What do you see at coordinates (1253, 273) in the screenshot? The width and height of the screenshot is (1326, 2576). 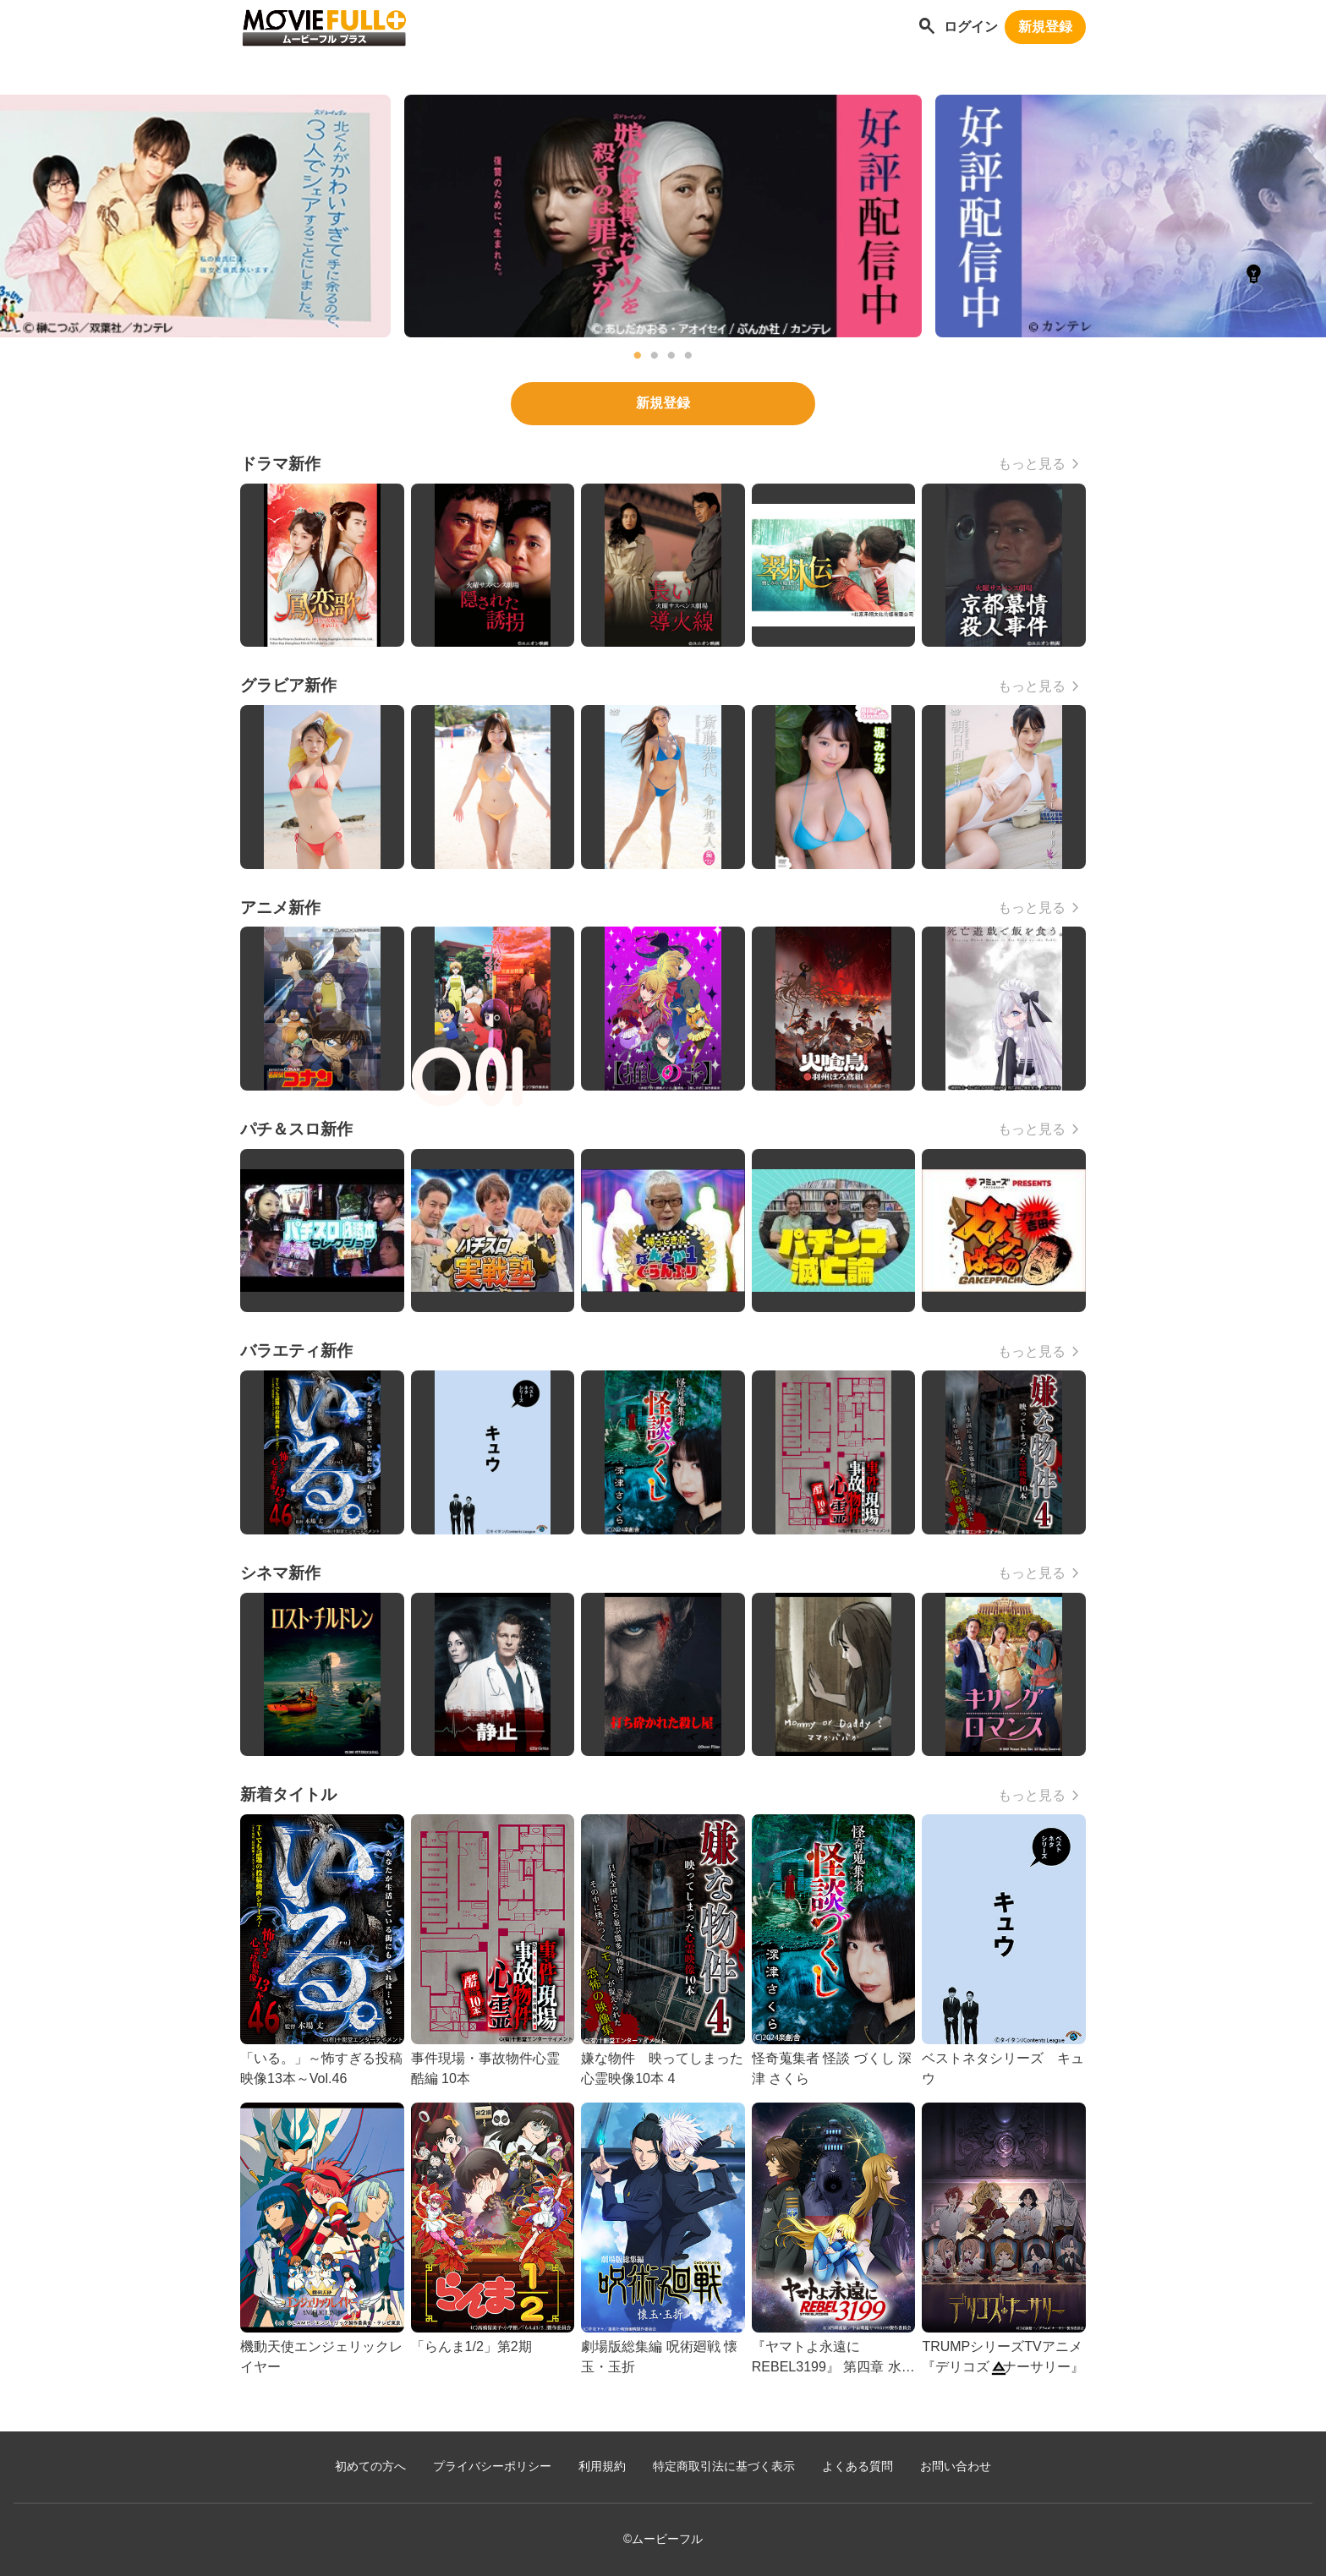 I see `access tips or ideas` at bounding box center [1253, 273].